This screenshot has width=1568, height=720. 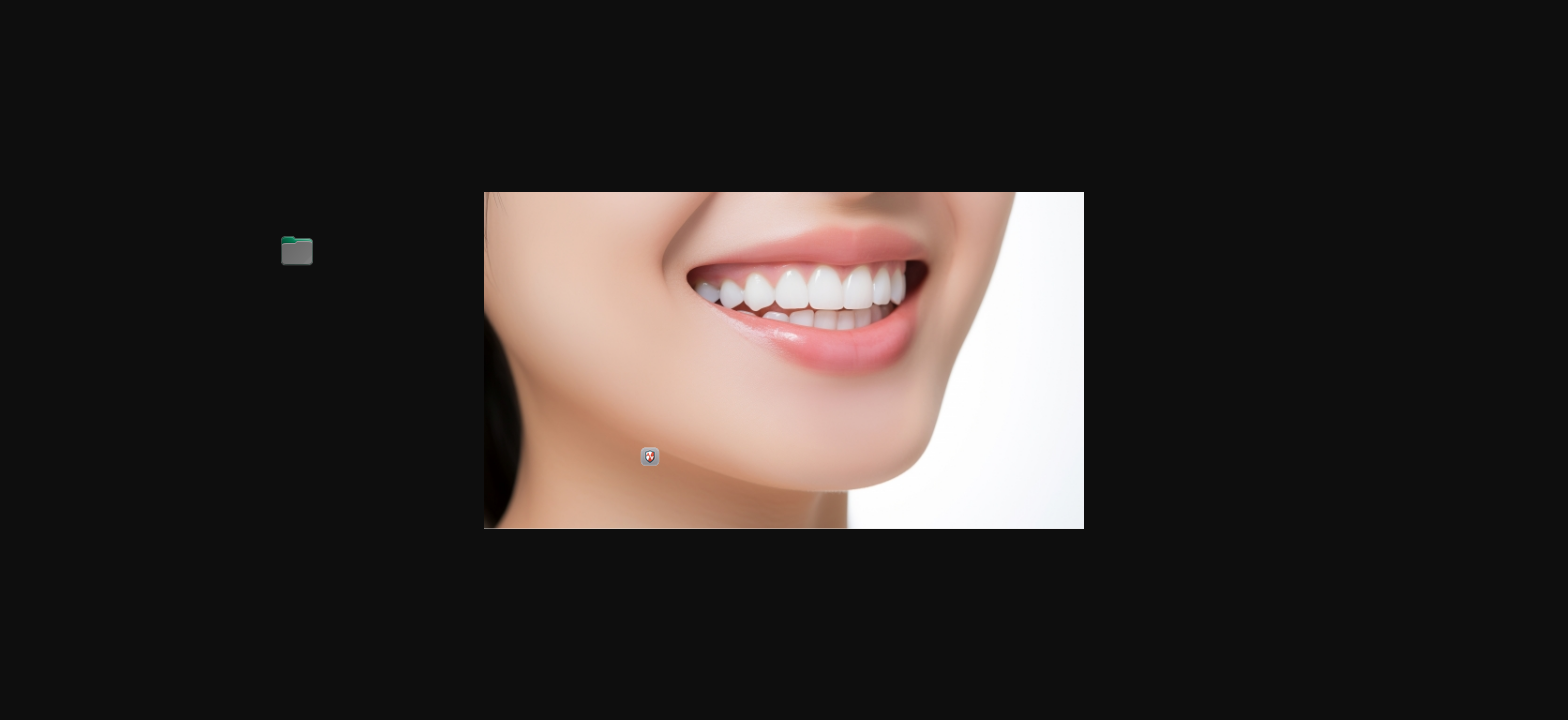 I want to click on open apparmor security preferences, so click(x=650, y=457).